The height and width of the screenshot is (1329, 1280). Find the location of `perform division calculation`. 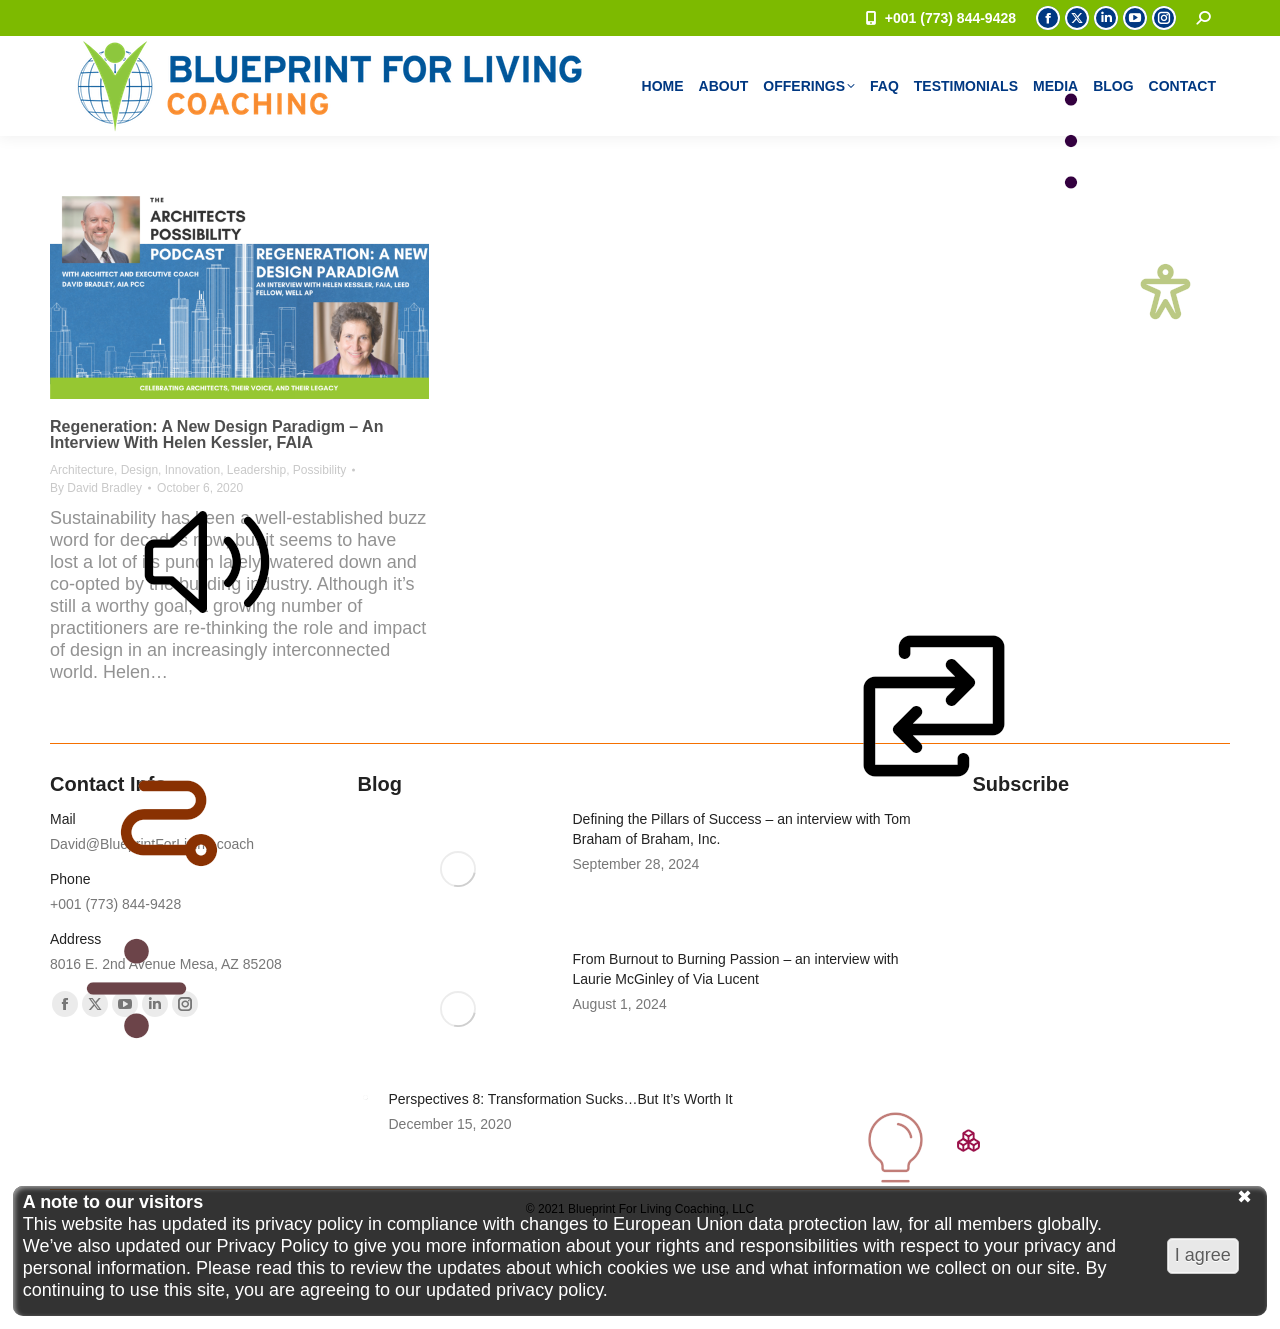

perform division calculation is located at coordinates (136, 988).